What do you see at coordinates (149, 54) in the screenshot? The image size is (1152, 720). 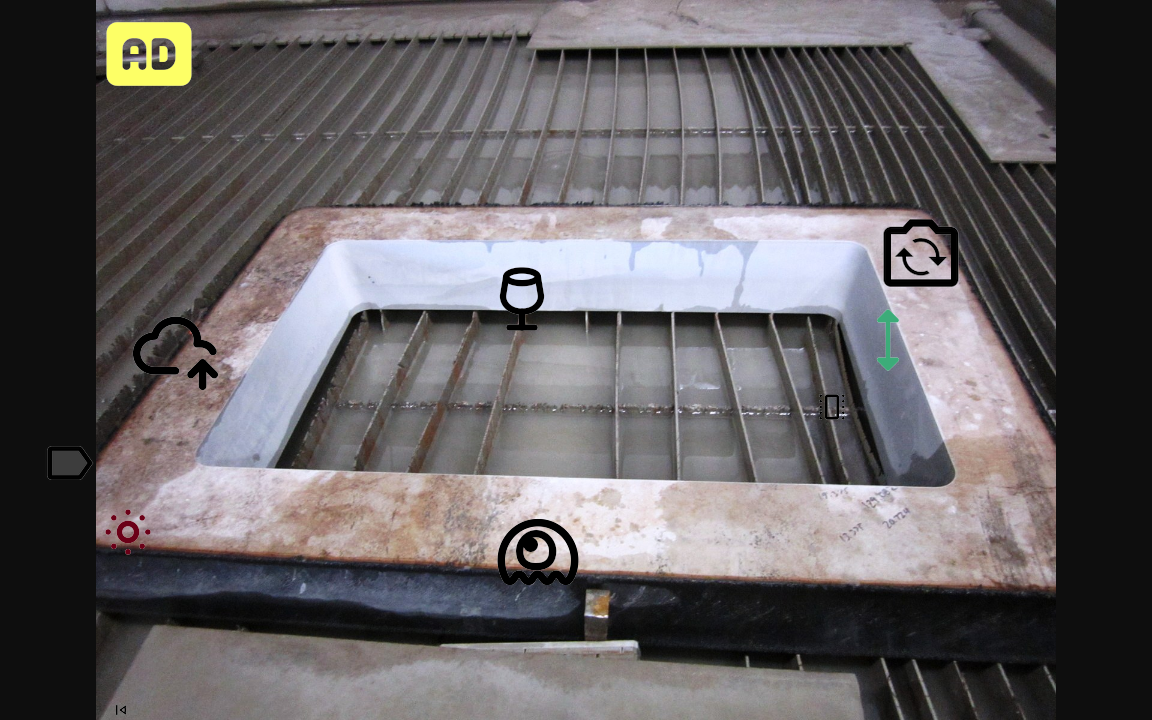 I see `enable audio description for accessibility` at bounding box center [149, 54].